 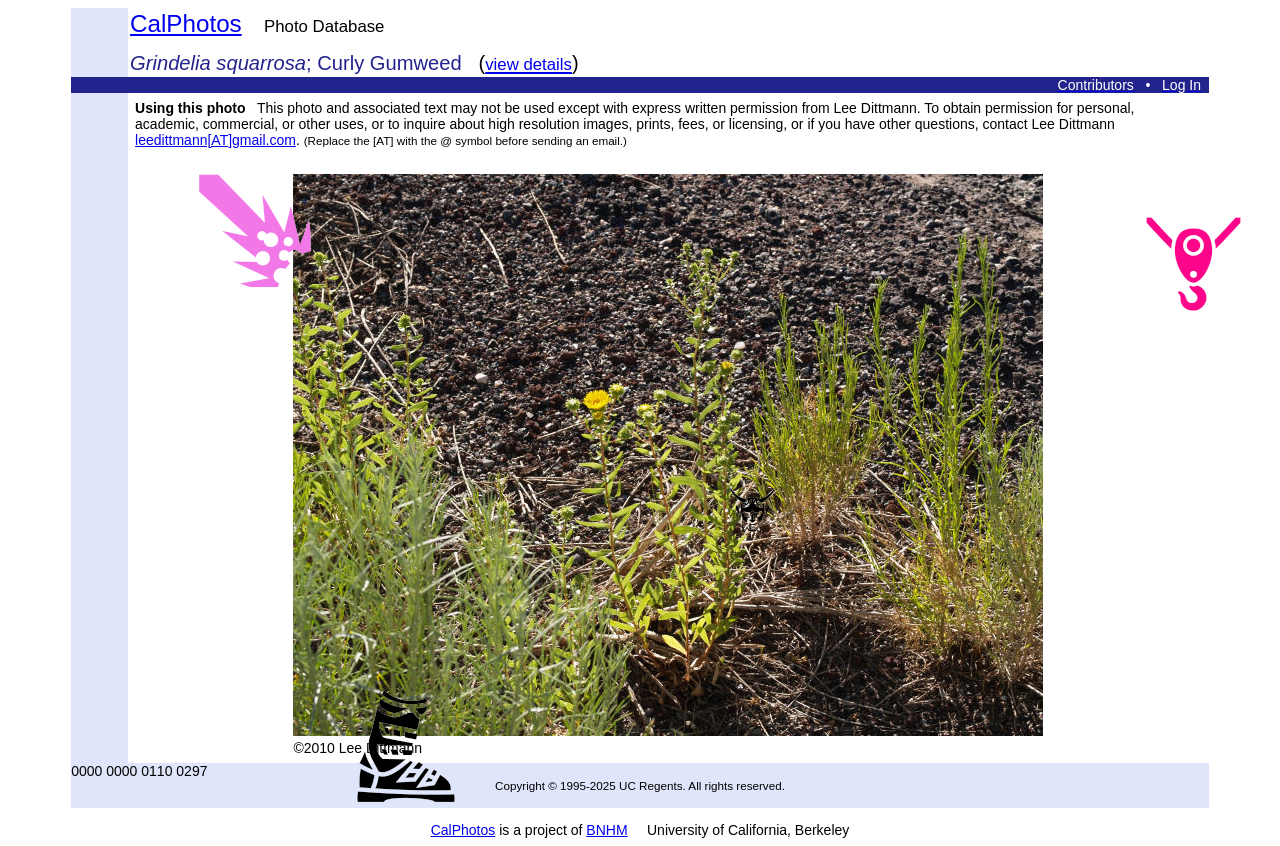 I want to click on indicates crane or lifting equipment in a game interface, so click(x=1193, y=264).